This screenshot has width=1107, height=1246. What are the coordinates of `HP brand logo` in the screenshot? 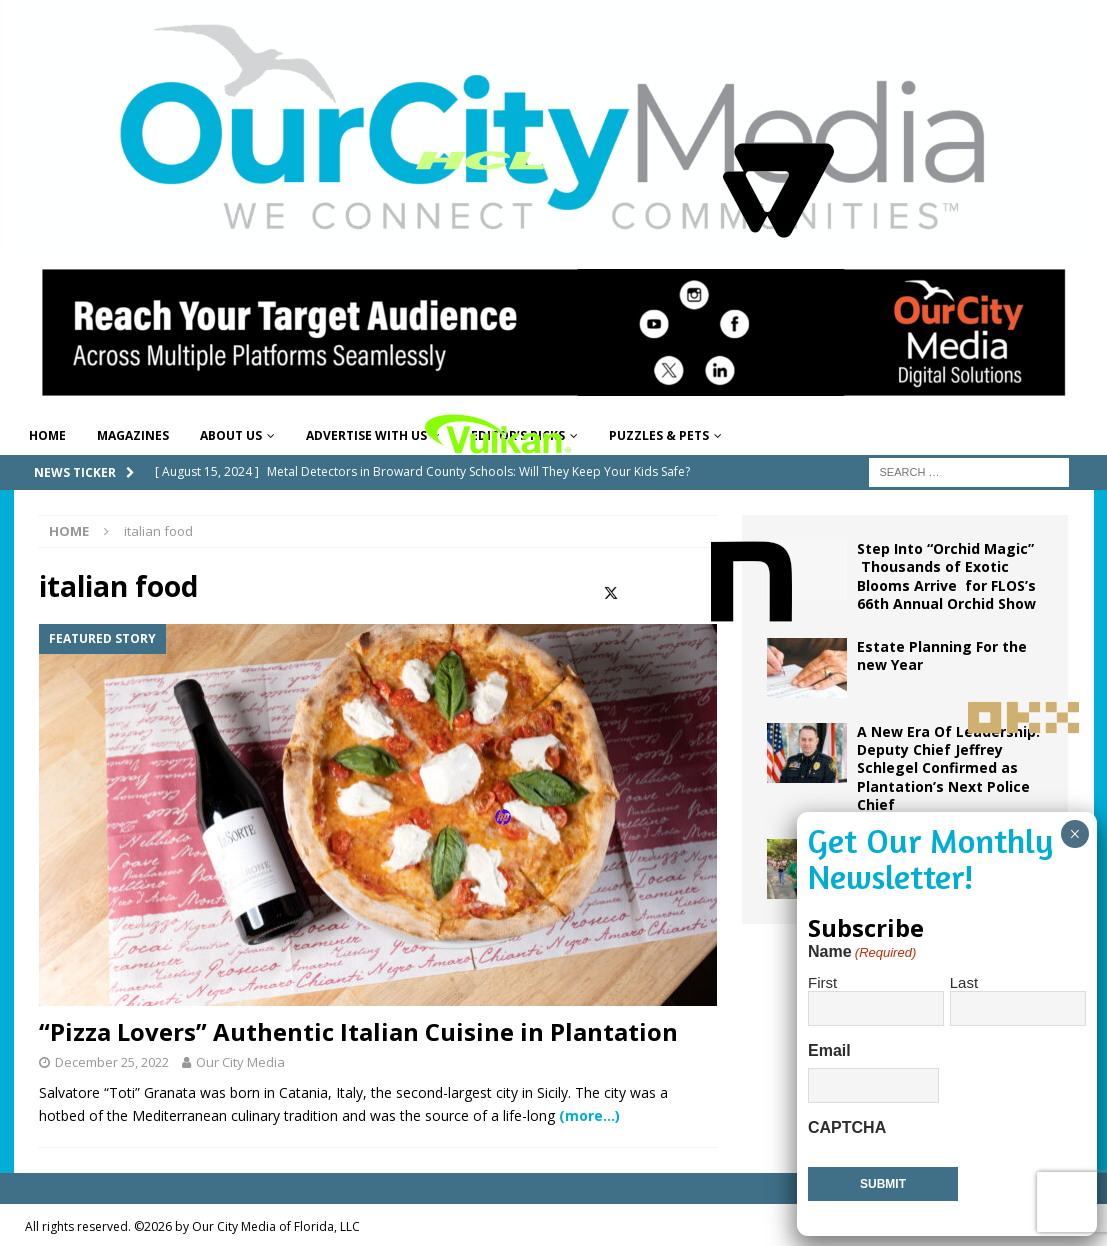 It's located at (503, 817).